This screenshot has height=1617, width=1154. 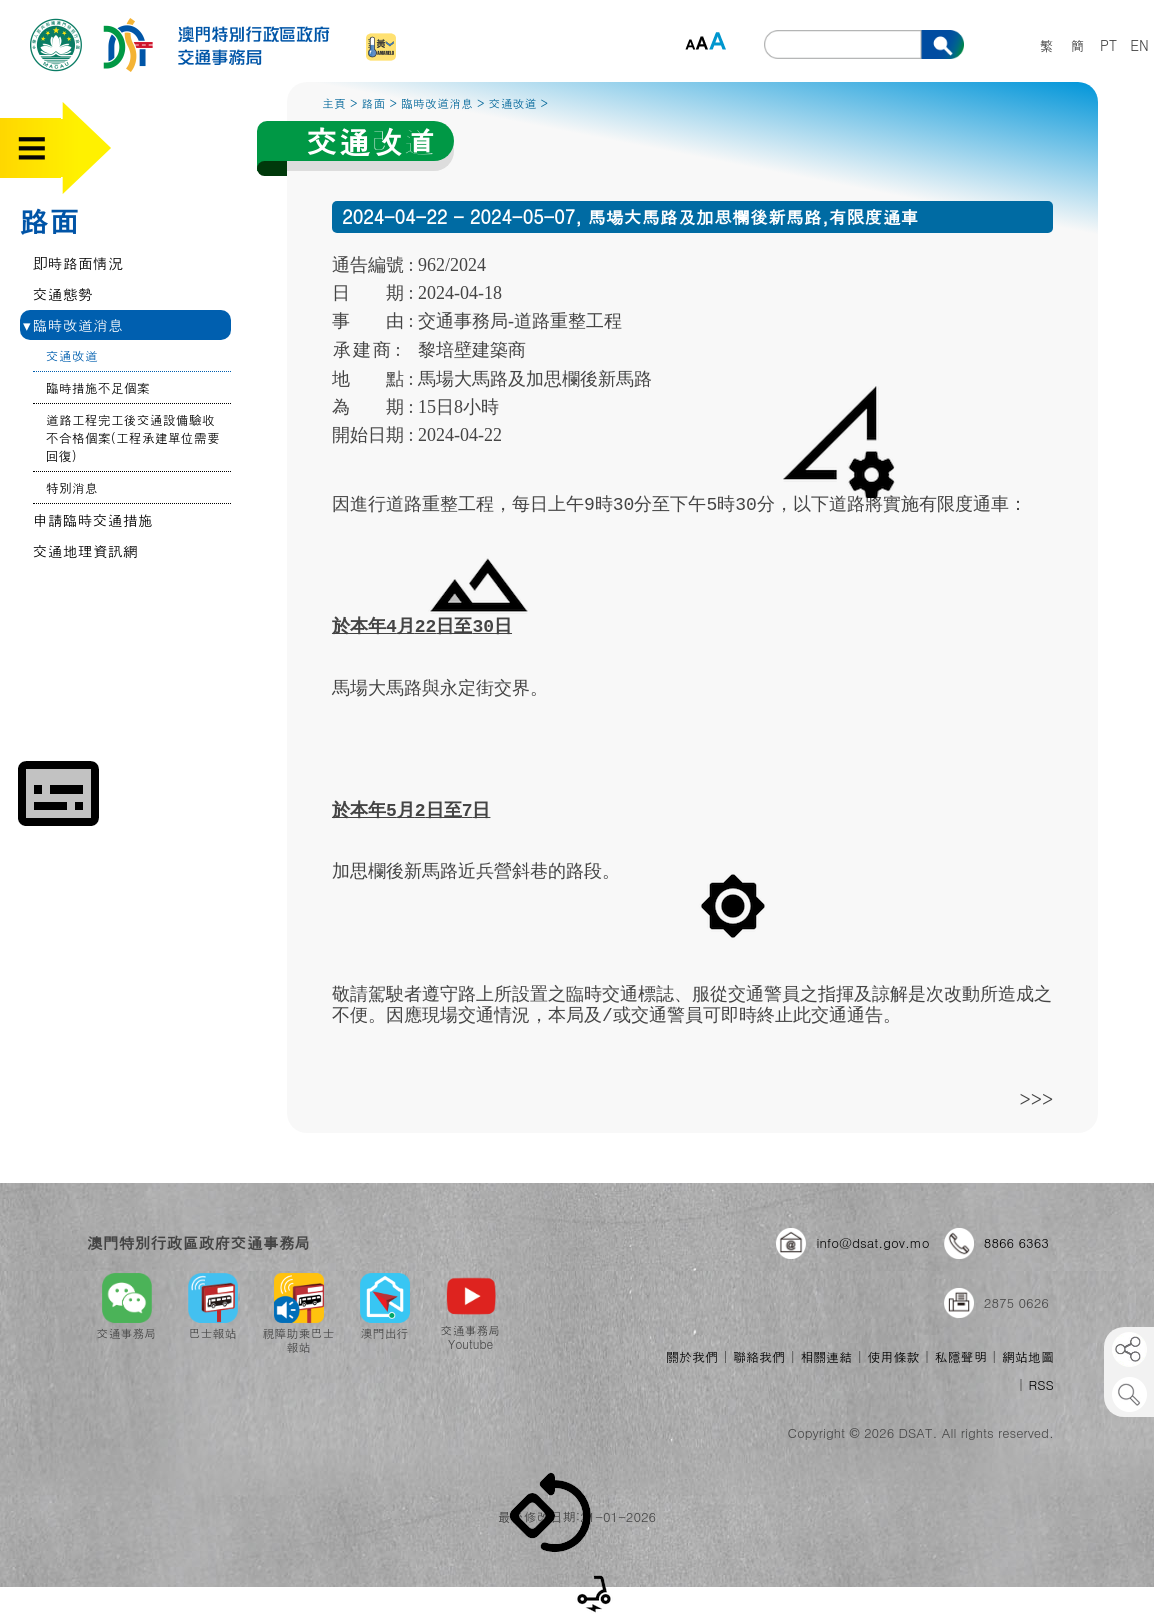 What do you see at coordinates (58, 793) in the screenshot?
I see `toggle subtitles or closed captions on/off` at bounding box center [58, 793].